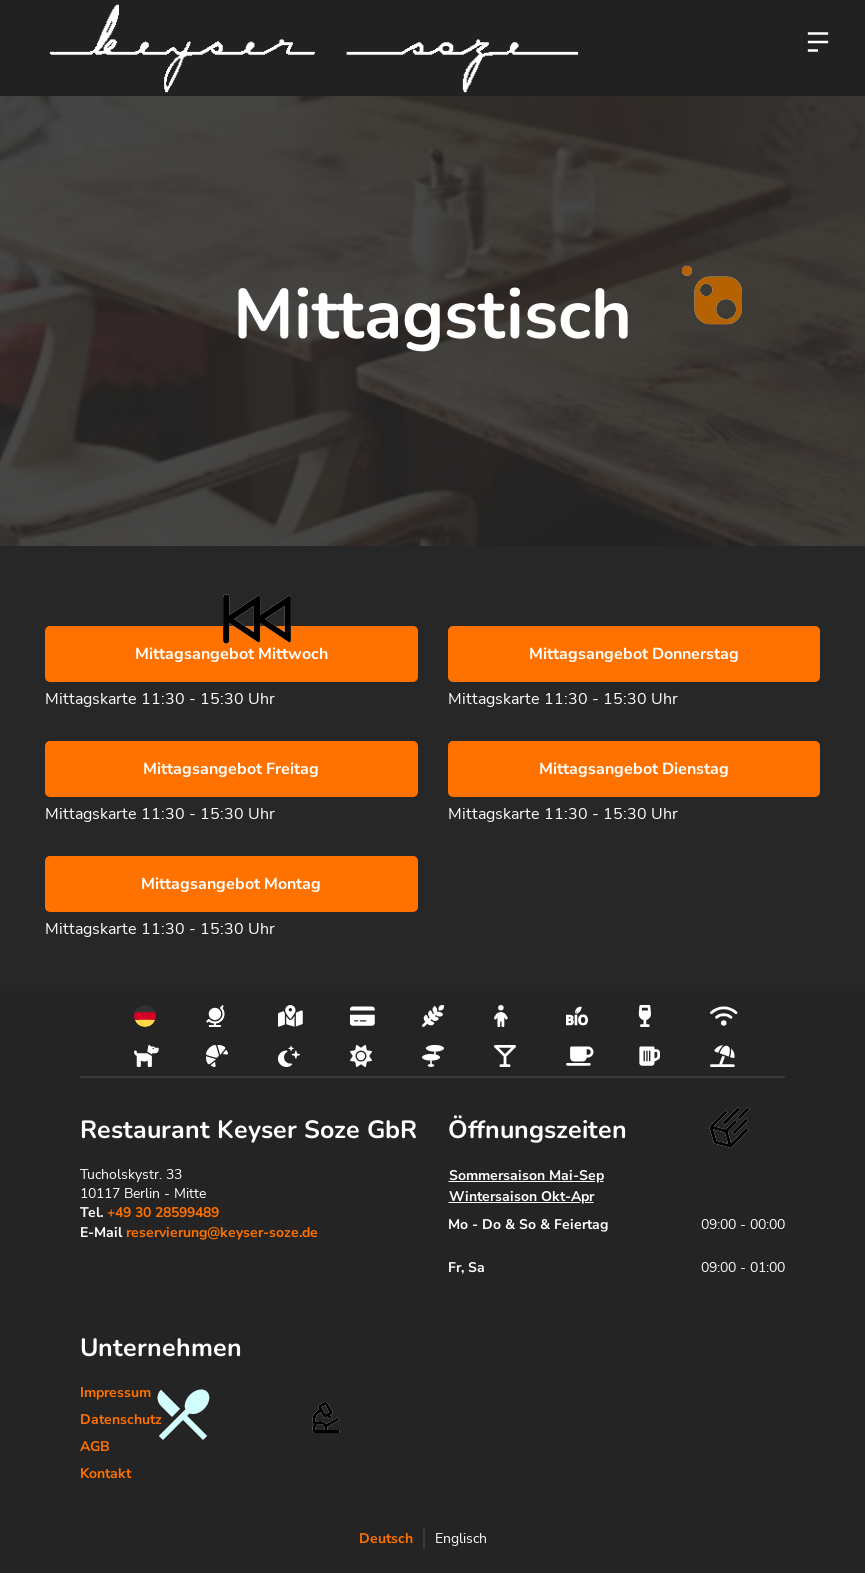 The height and width of the screenshot is (1573, 865). What do you see at coordinates (712, 295) in the screenshot?
I see `nuget package manager logo` at bounding box center [712, 295].